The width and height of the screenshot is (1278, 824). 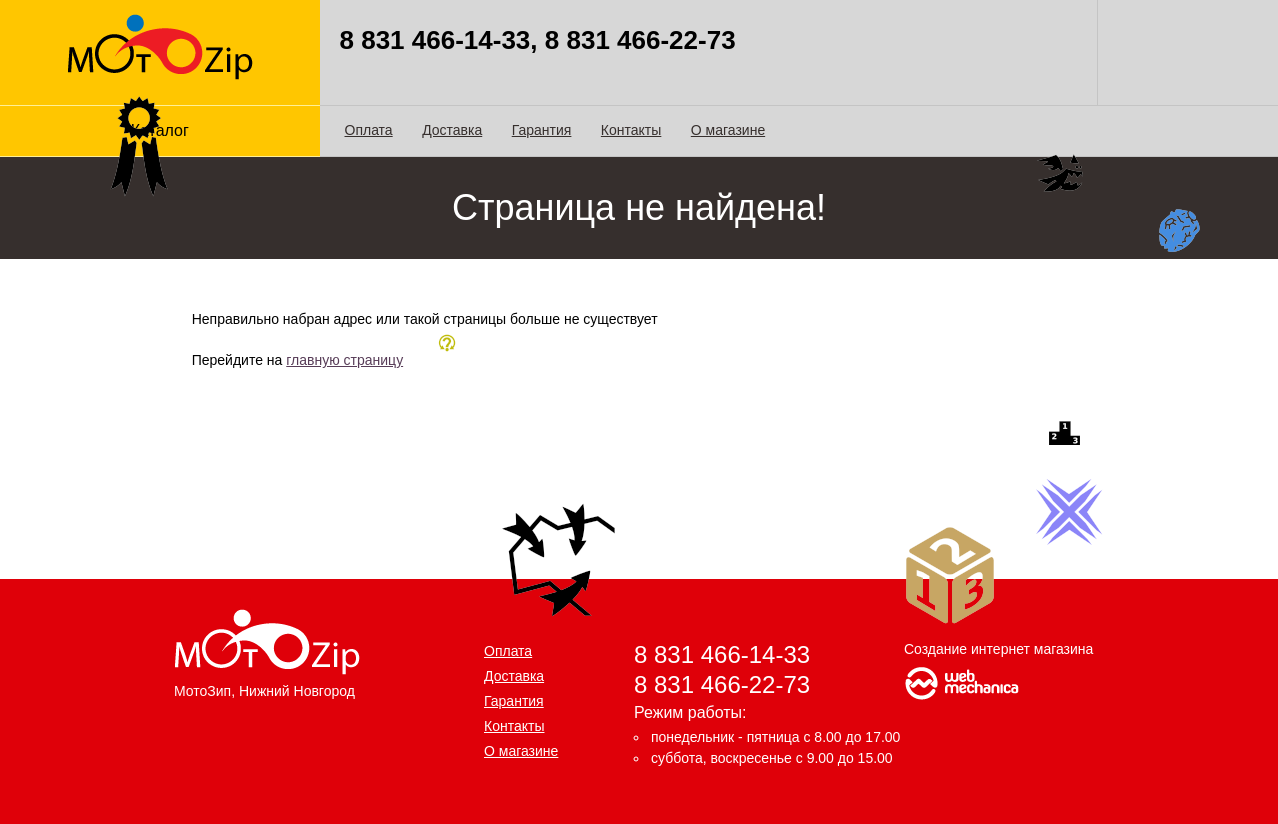 What do you see at coordinates (1060, 173) in the screenshot?
I see `ghost character or enemy in a game interface` at bounding box center [1060, 173].